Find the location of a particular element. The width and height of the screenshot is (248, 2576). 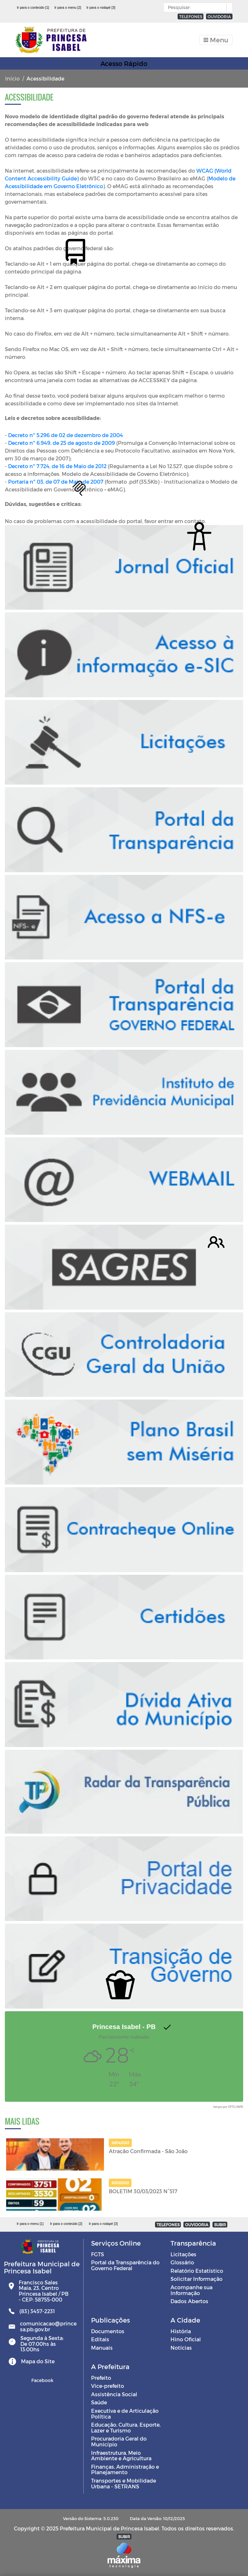

access accessibility settings is located at coordinates (199, 536).